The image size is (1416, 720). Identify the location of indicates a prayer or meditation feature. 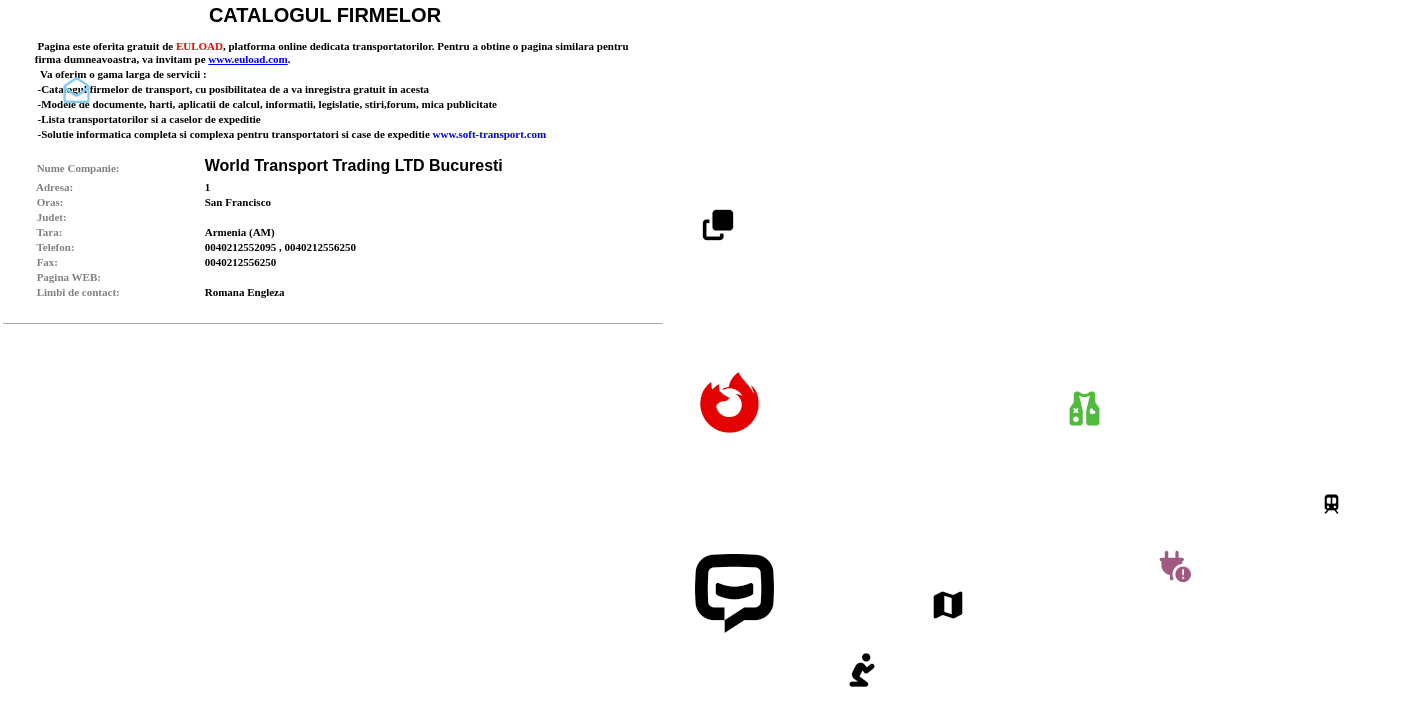
(862, 670).